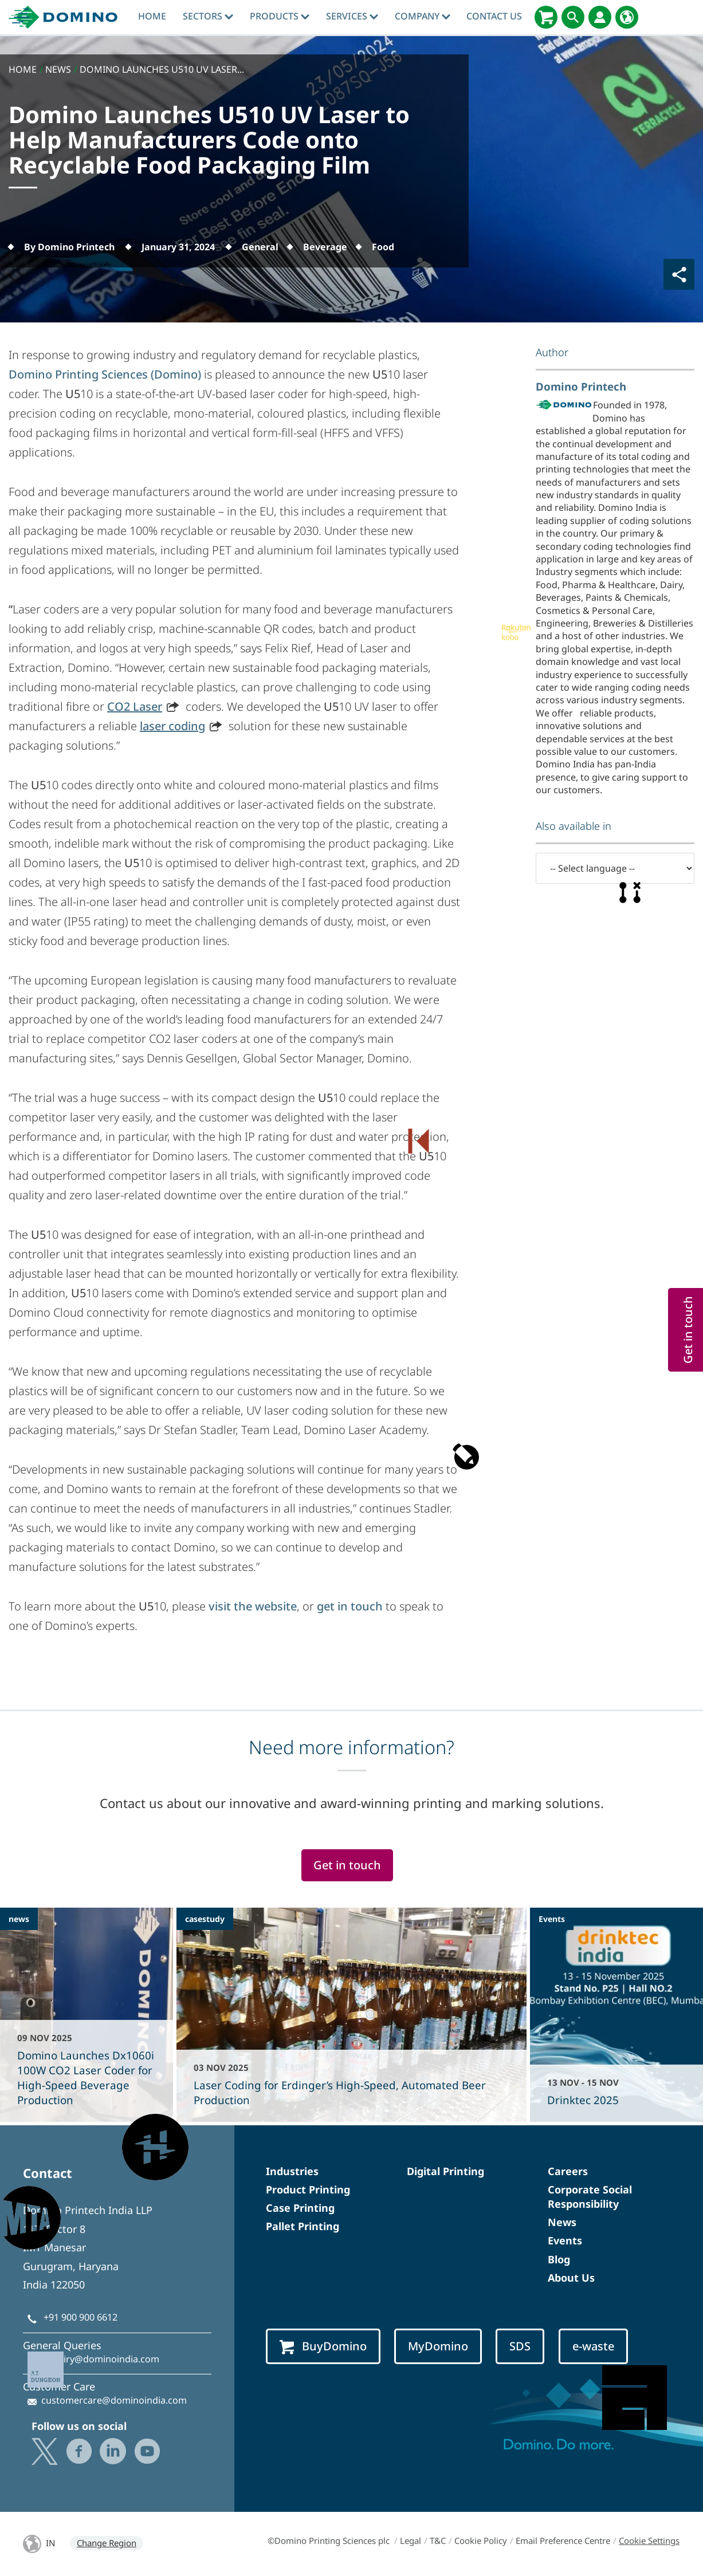 This screenshot has height=2576, width=703. Describe the element at coordinates (634, 2397) in the screenshot. I see `awesomewm window manager logo` at that location.